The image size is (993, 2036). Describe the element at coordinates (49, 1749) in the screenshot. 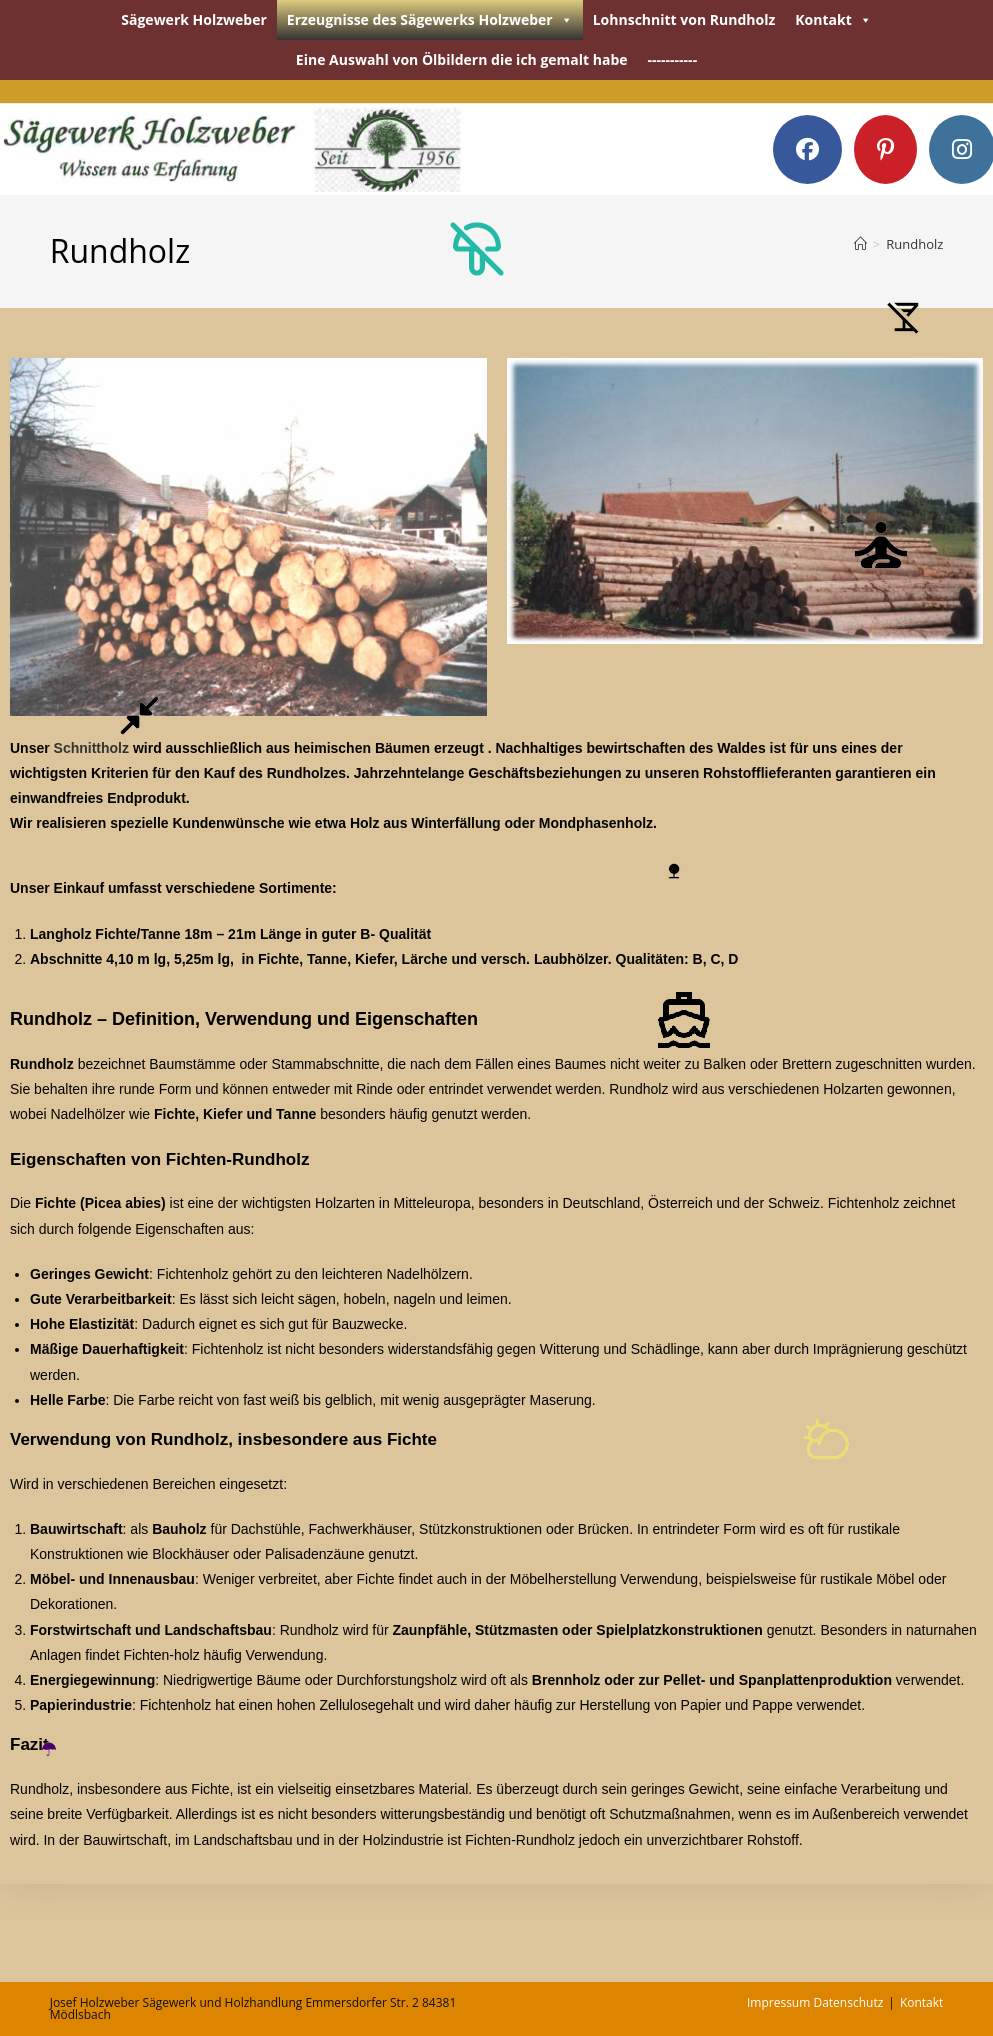

I see `view weather protection or rain forecast` at that location.